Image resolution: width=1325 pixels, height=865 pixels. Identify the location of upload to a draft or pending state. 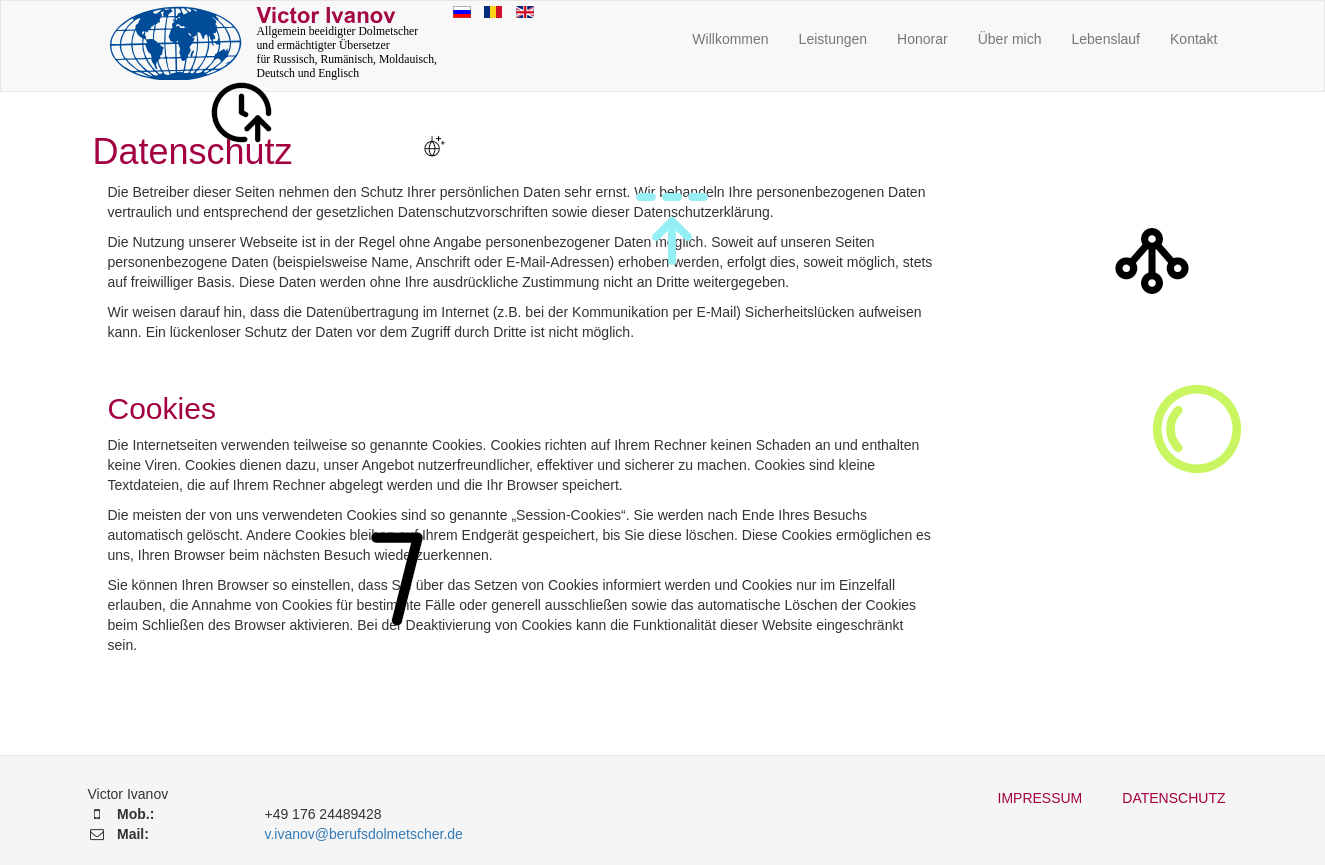
(672, 229).